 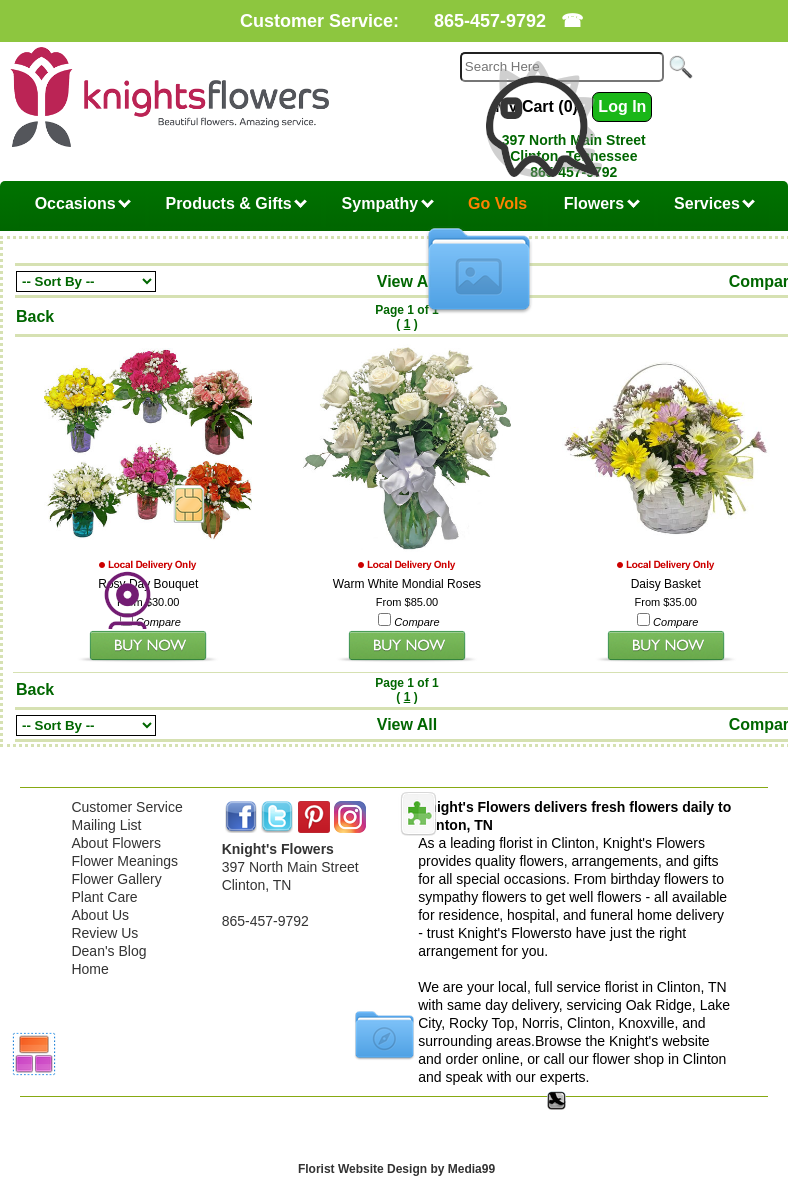 I want to click on select all items in the current view, so click(x=34, y=1054).